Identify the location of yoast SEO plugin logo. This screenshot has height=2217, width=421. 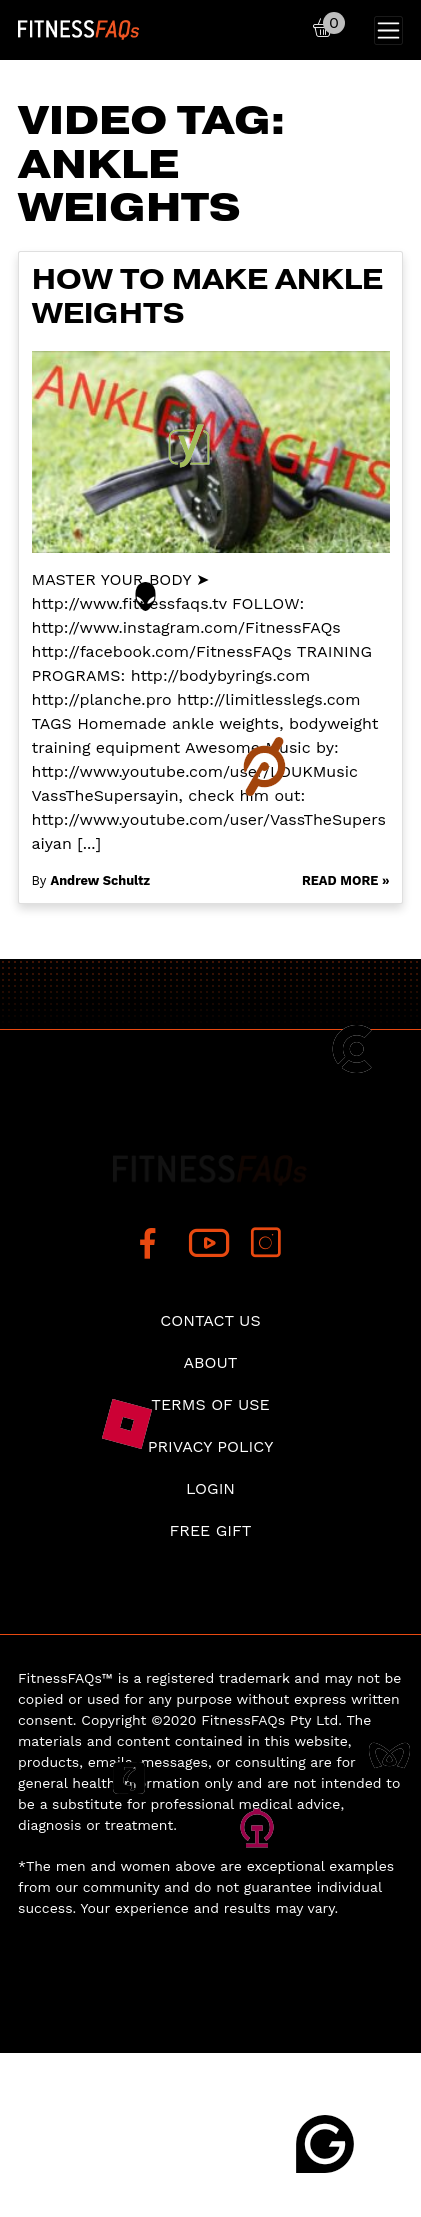
(189, 446).